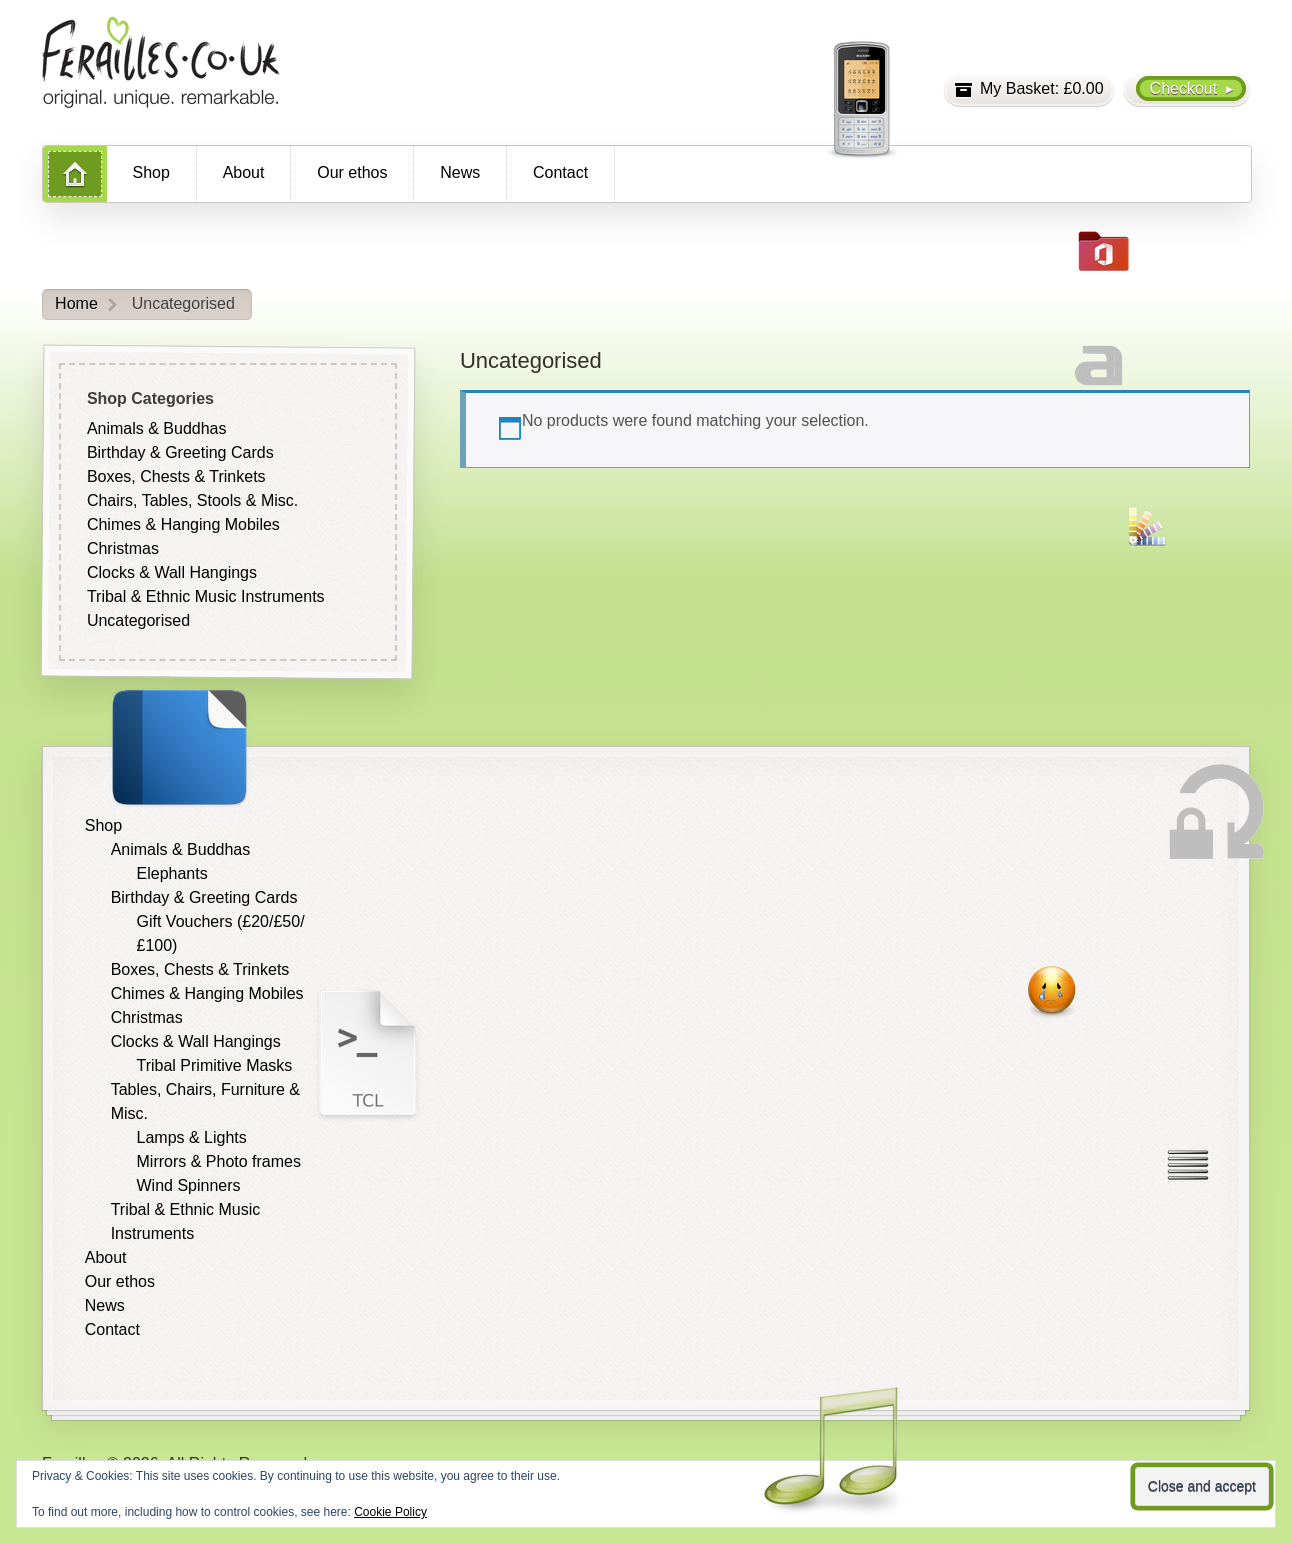 The height and width of the screenshot is (1544, 1292). What do you see at coordinates (1147, 527) in the screenshot?
I see `customize desktop theme and appearance` at bounding box center [1147, 527].